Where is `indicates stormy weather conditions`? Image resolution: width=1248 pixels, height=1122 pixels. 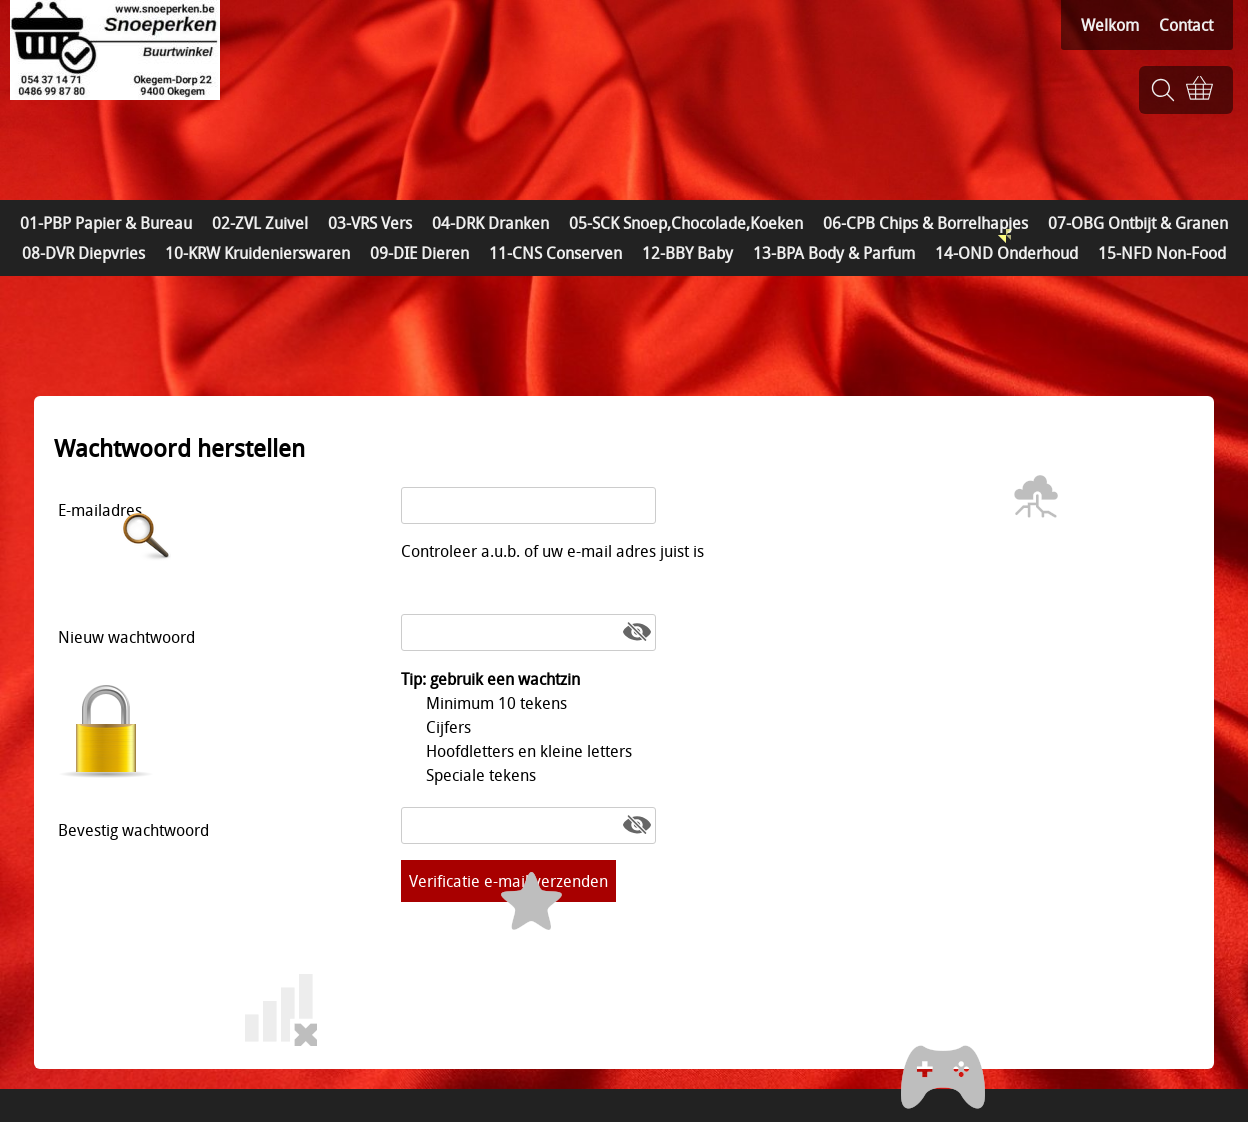 indicates stormy weather conditions is located at coordinates (1036, 497).